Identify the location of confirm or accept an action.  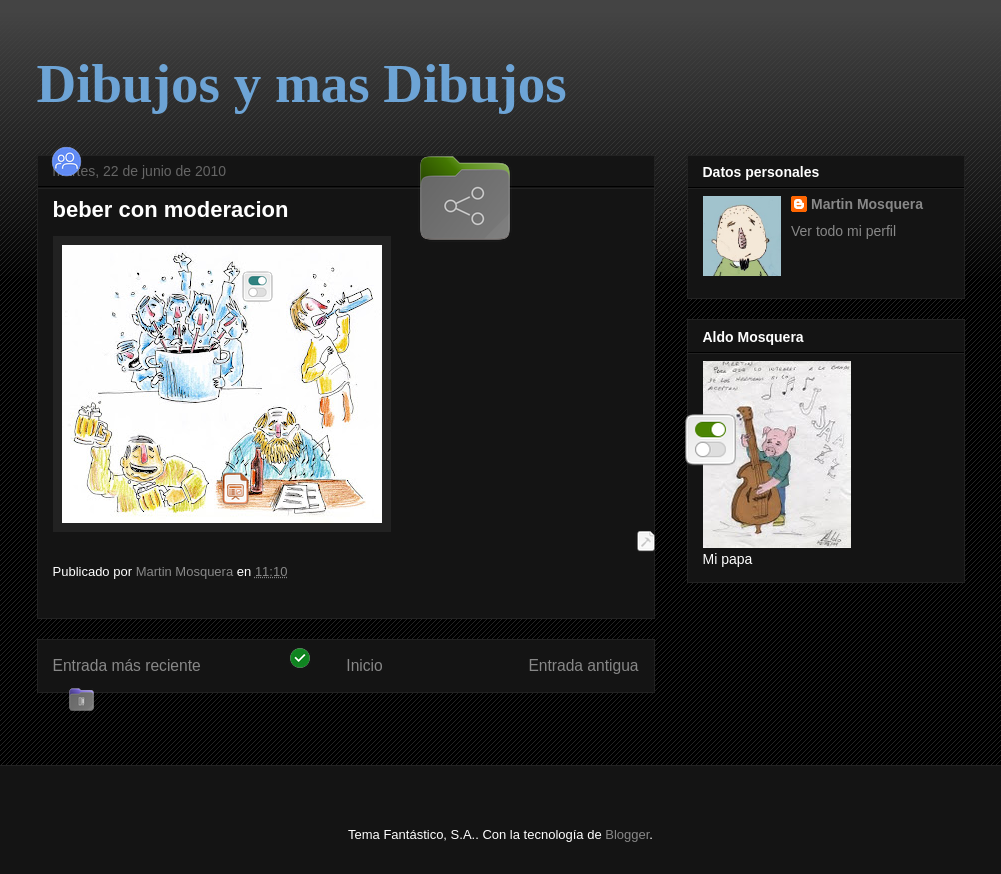
(300, 658).